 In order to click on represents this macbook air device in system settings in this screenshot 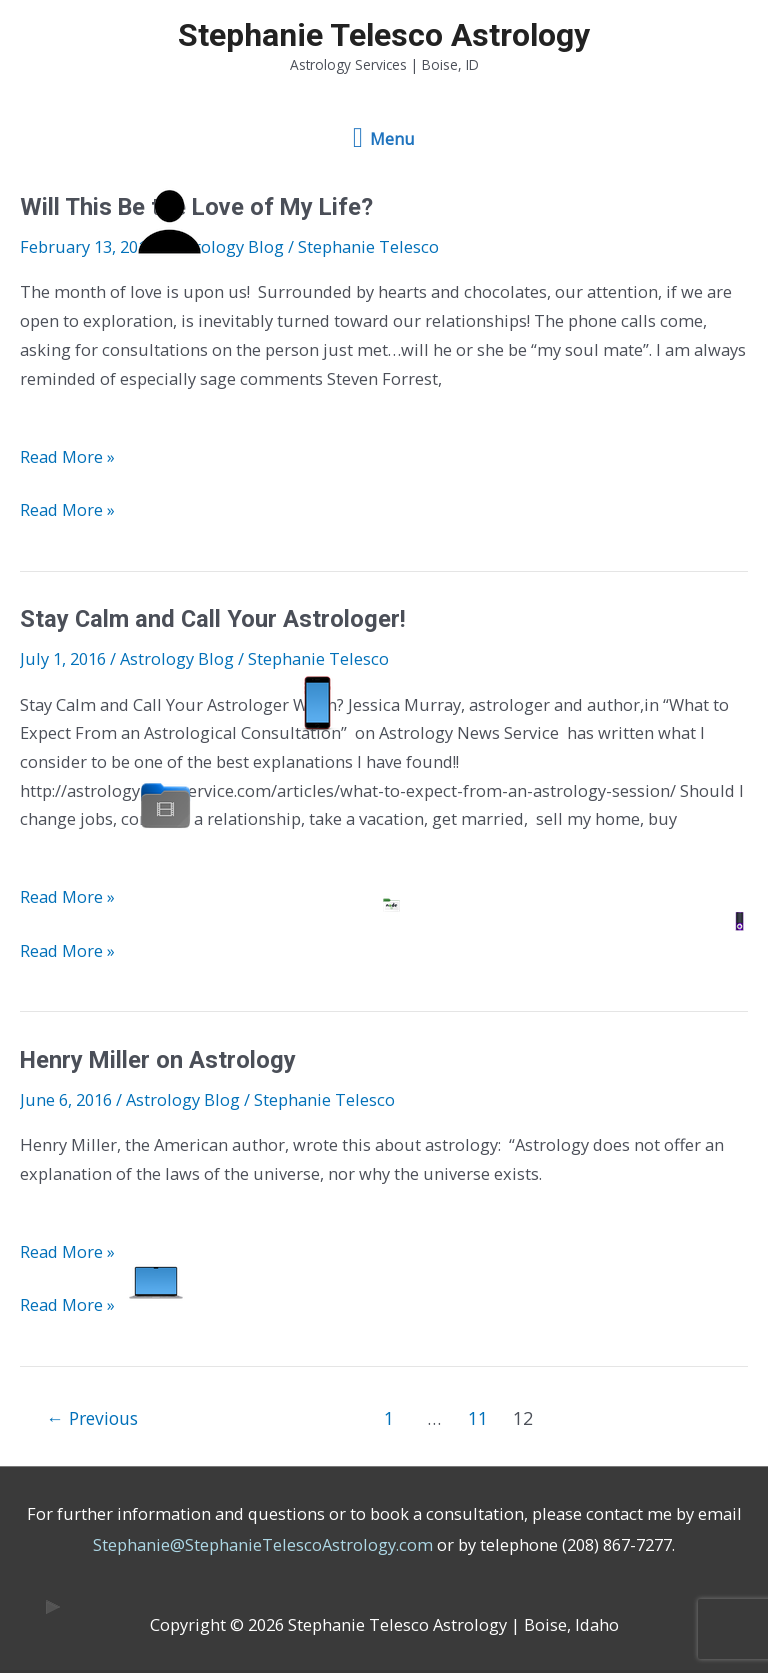, I will do `click(156, 1280)`.